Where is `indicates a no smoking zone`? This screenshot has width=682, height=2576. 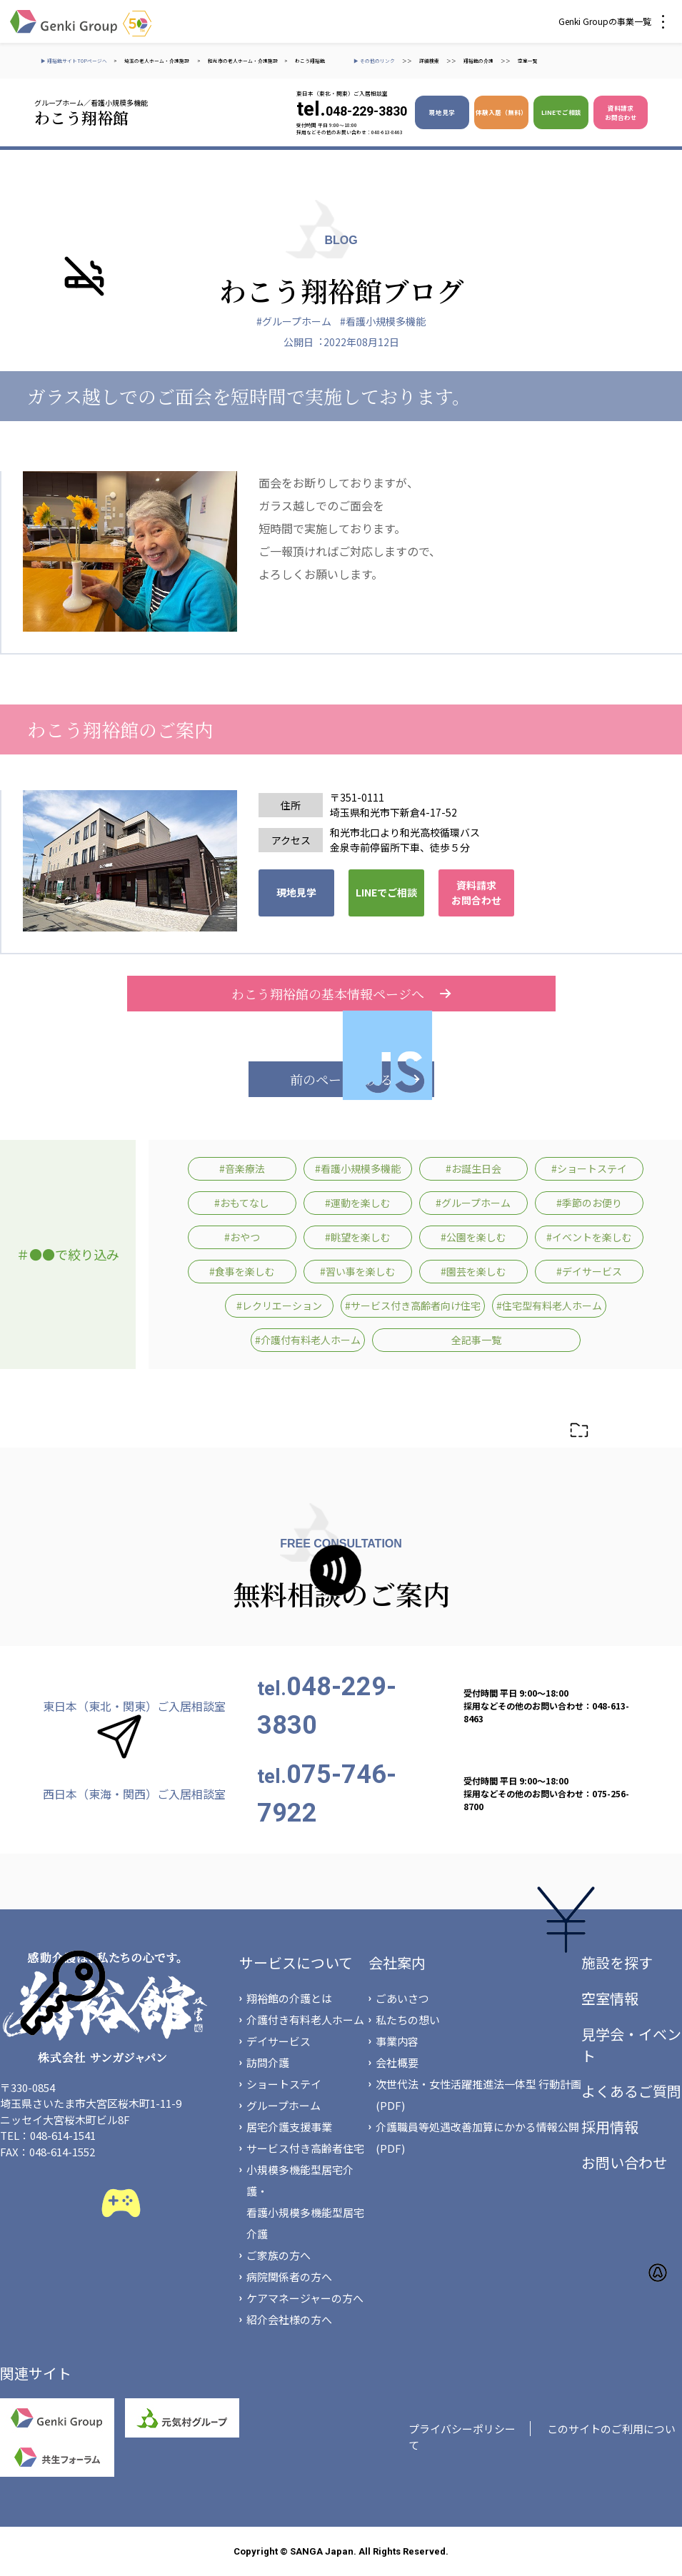 indicates a no smoking zone is located at coordinates (84, 276).